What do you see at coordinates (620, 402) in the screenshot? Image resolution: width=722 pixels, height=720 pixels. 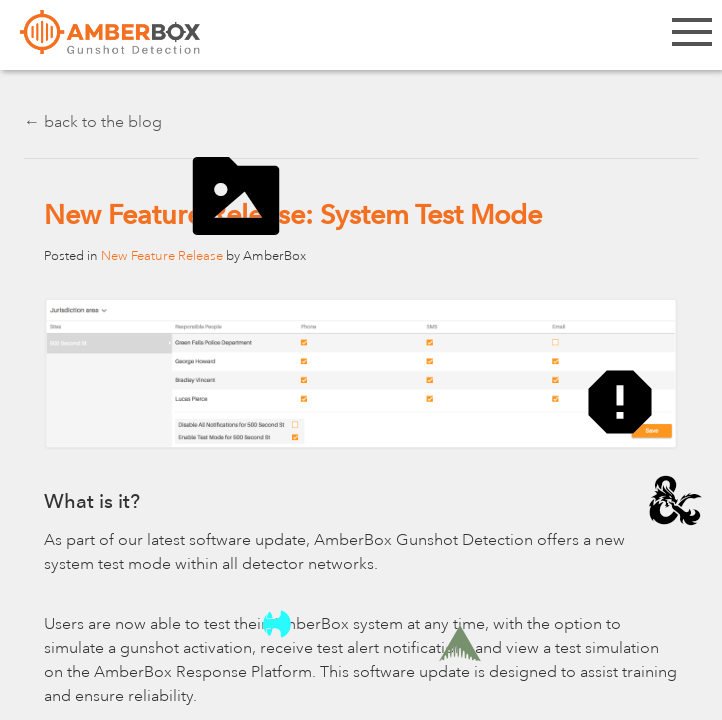 I see `indicates spam or junk content` at bounding box center [620, 402].